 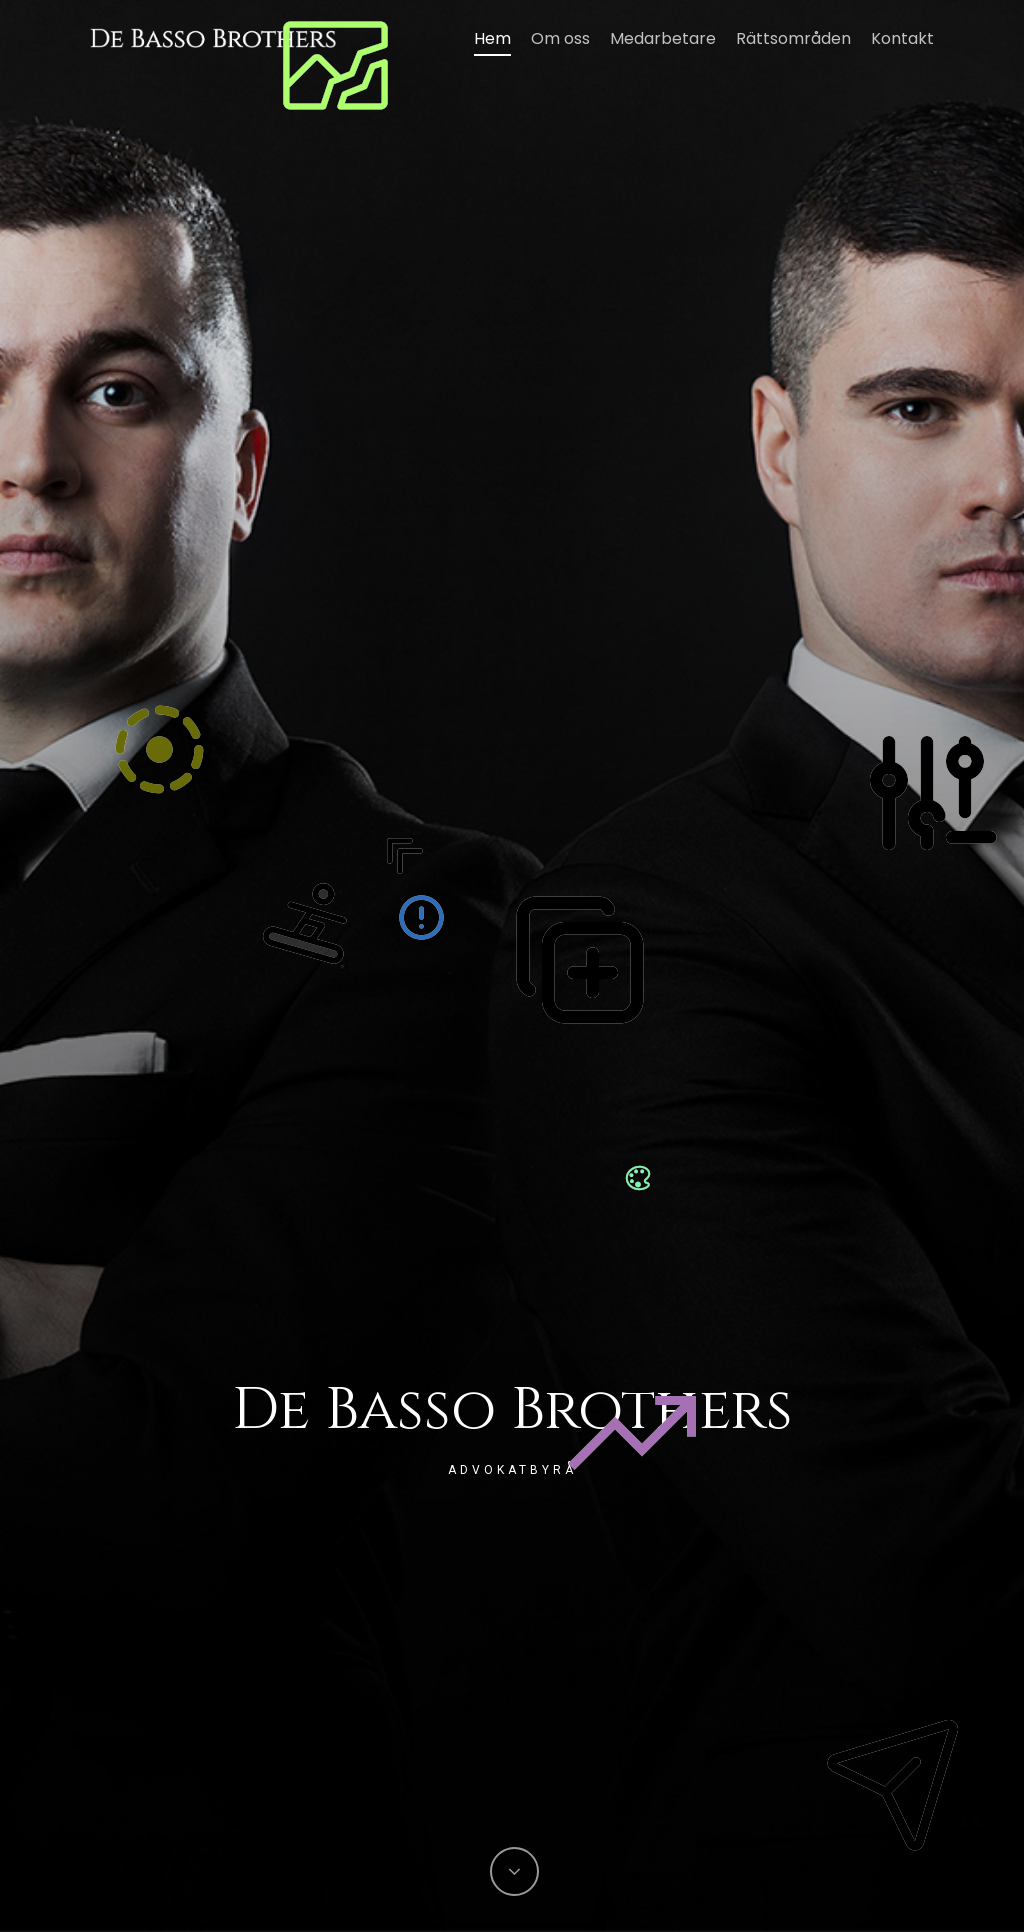 I want to click on customize color or theme settings, so click(x=638, y=1178).